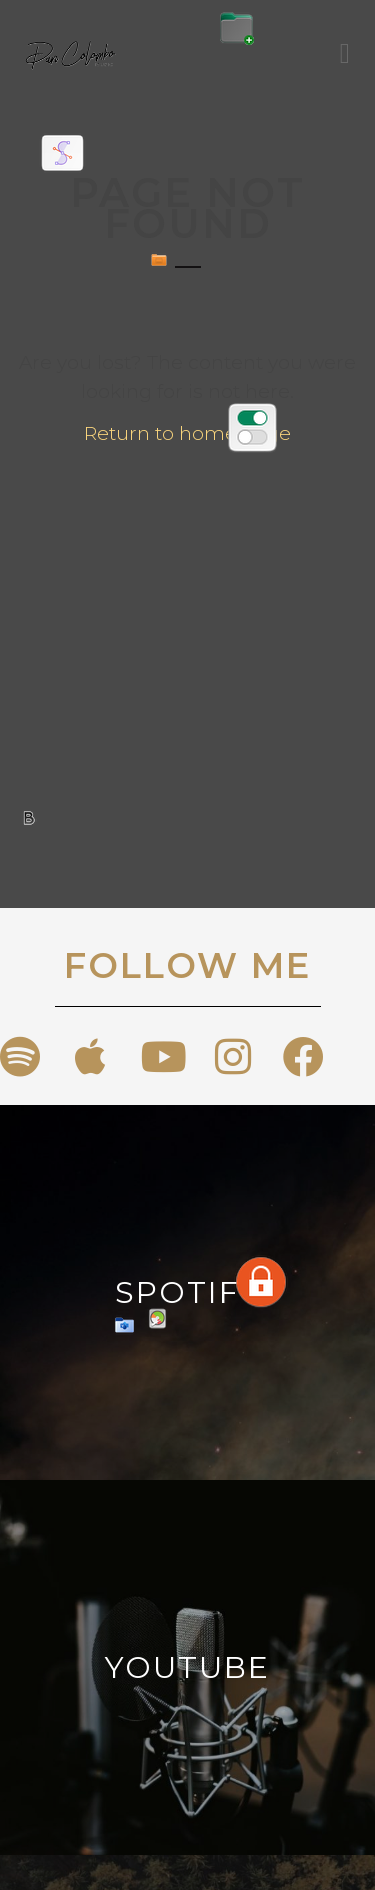  I want to click on apply bold formatting to selected text, so click(29, 818).